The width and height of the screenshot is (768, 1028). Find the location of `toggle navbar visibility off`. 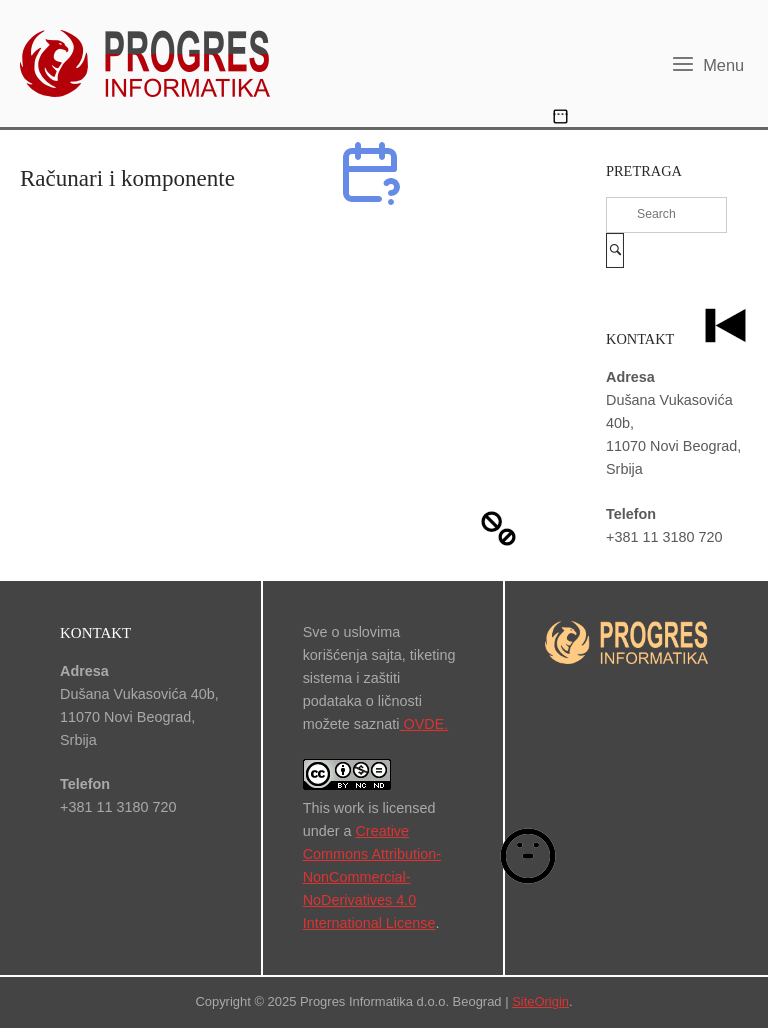

toggle navbar visibility off is located at coordinates (560, 116).